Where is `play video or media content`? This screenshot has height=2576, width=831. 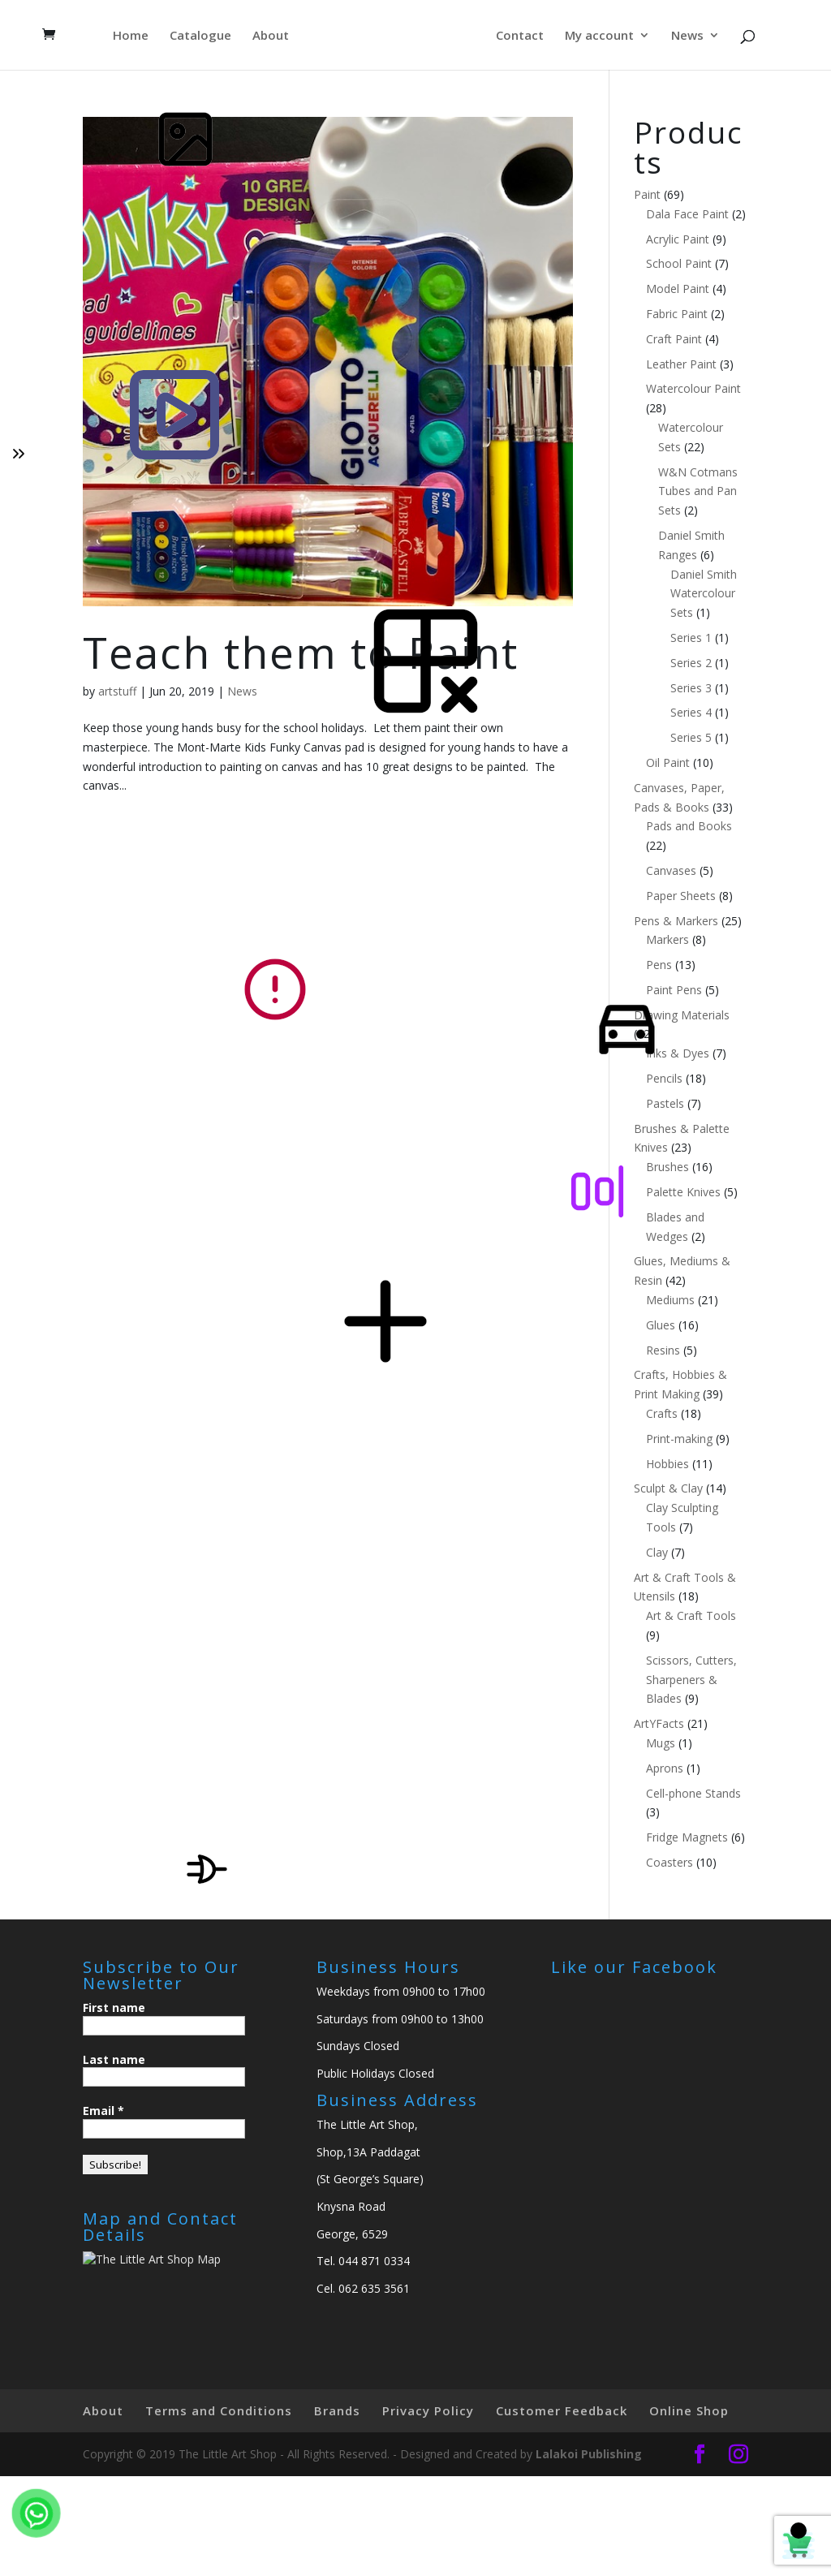
play video or media content is located at coordinates (174, 415).